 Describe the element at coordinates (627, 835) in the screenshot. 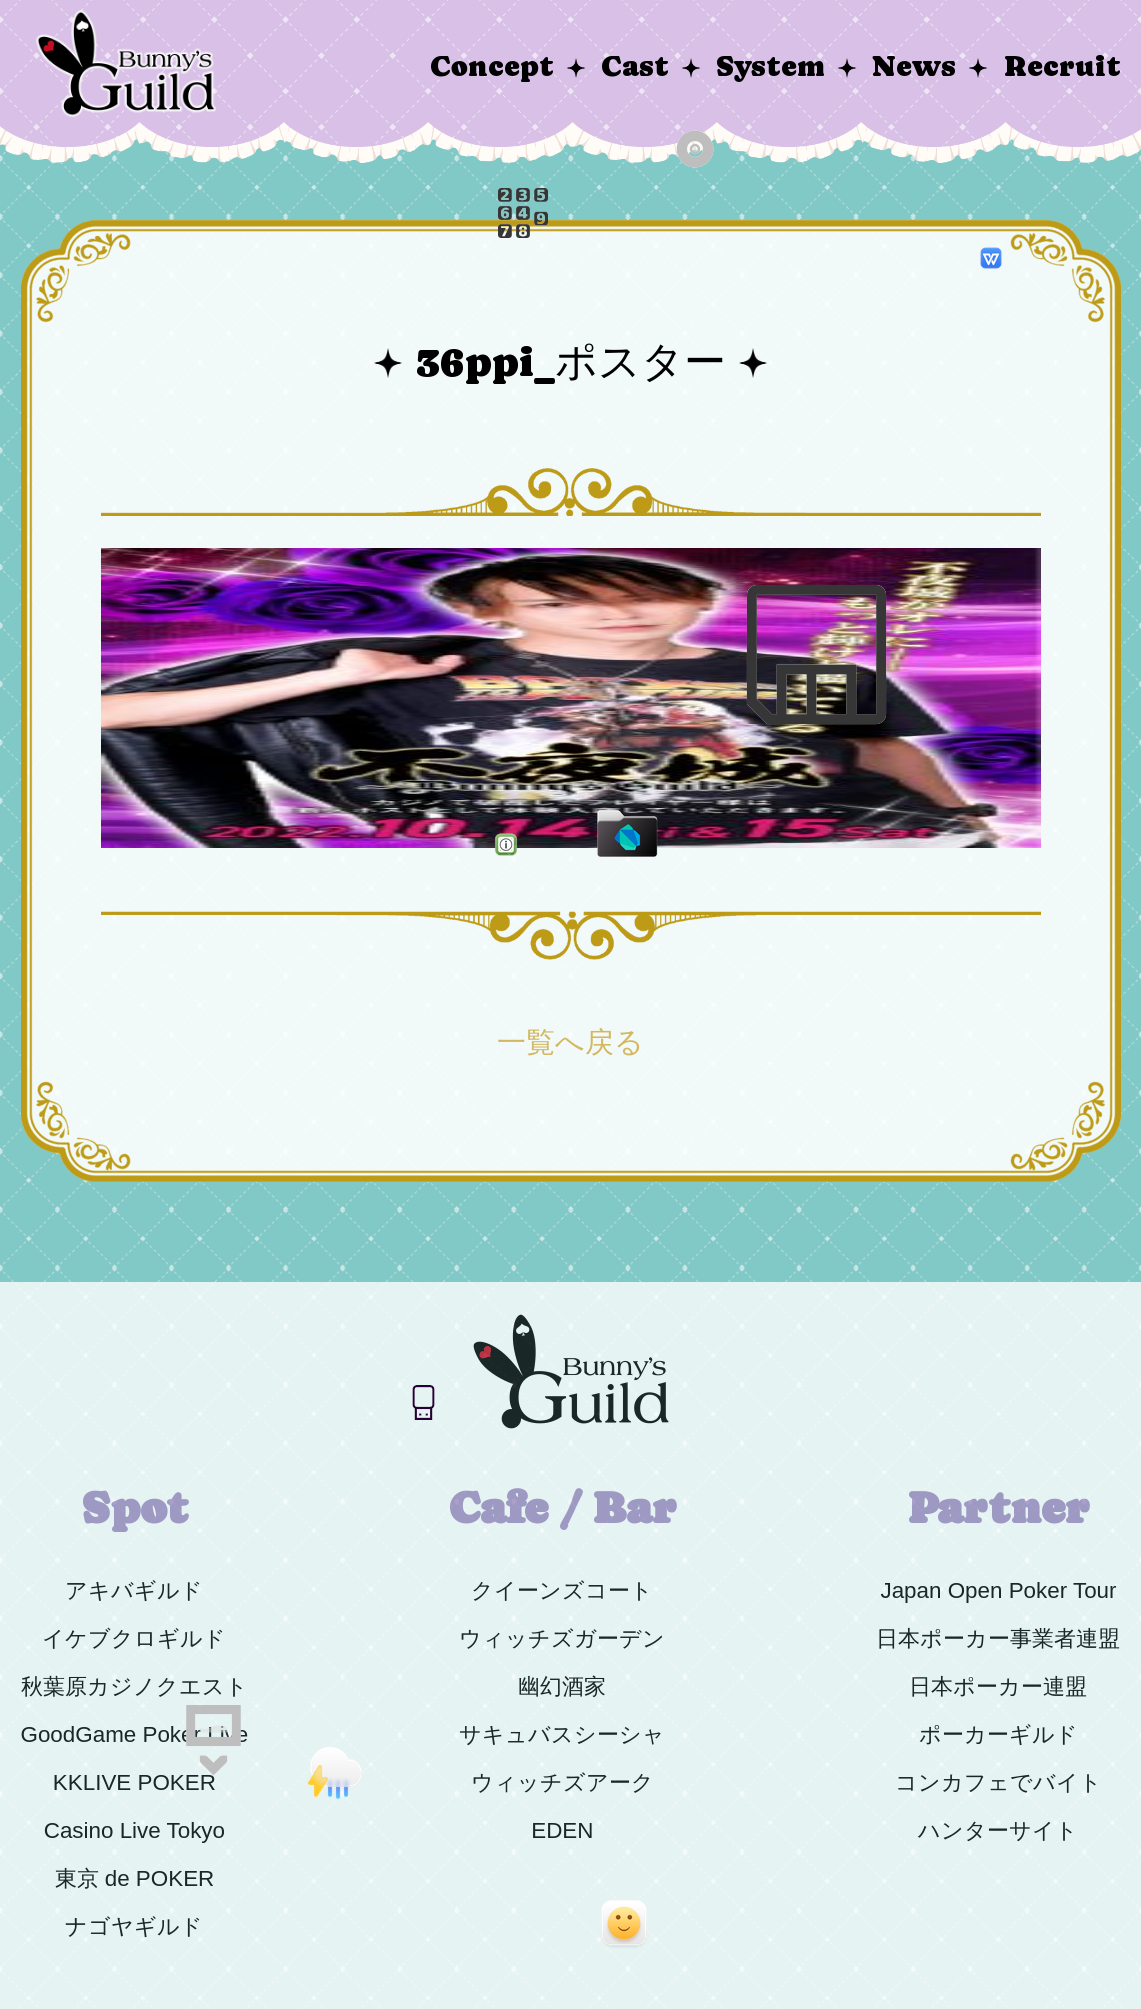

I see `open dart project folder` at that location.